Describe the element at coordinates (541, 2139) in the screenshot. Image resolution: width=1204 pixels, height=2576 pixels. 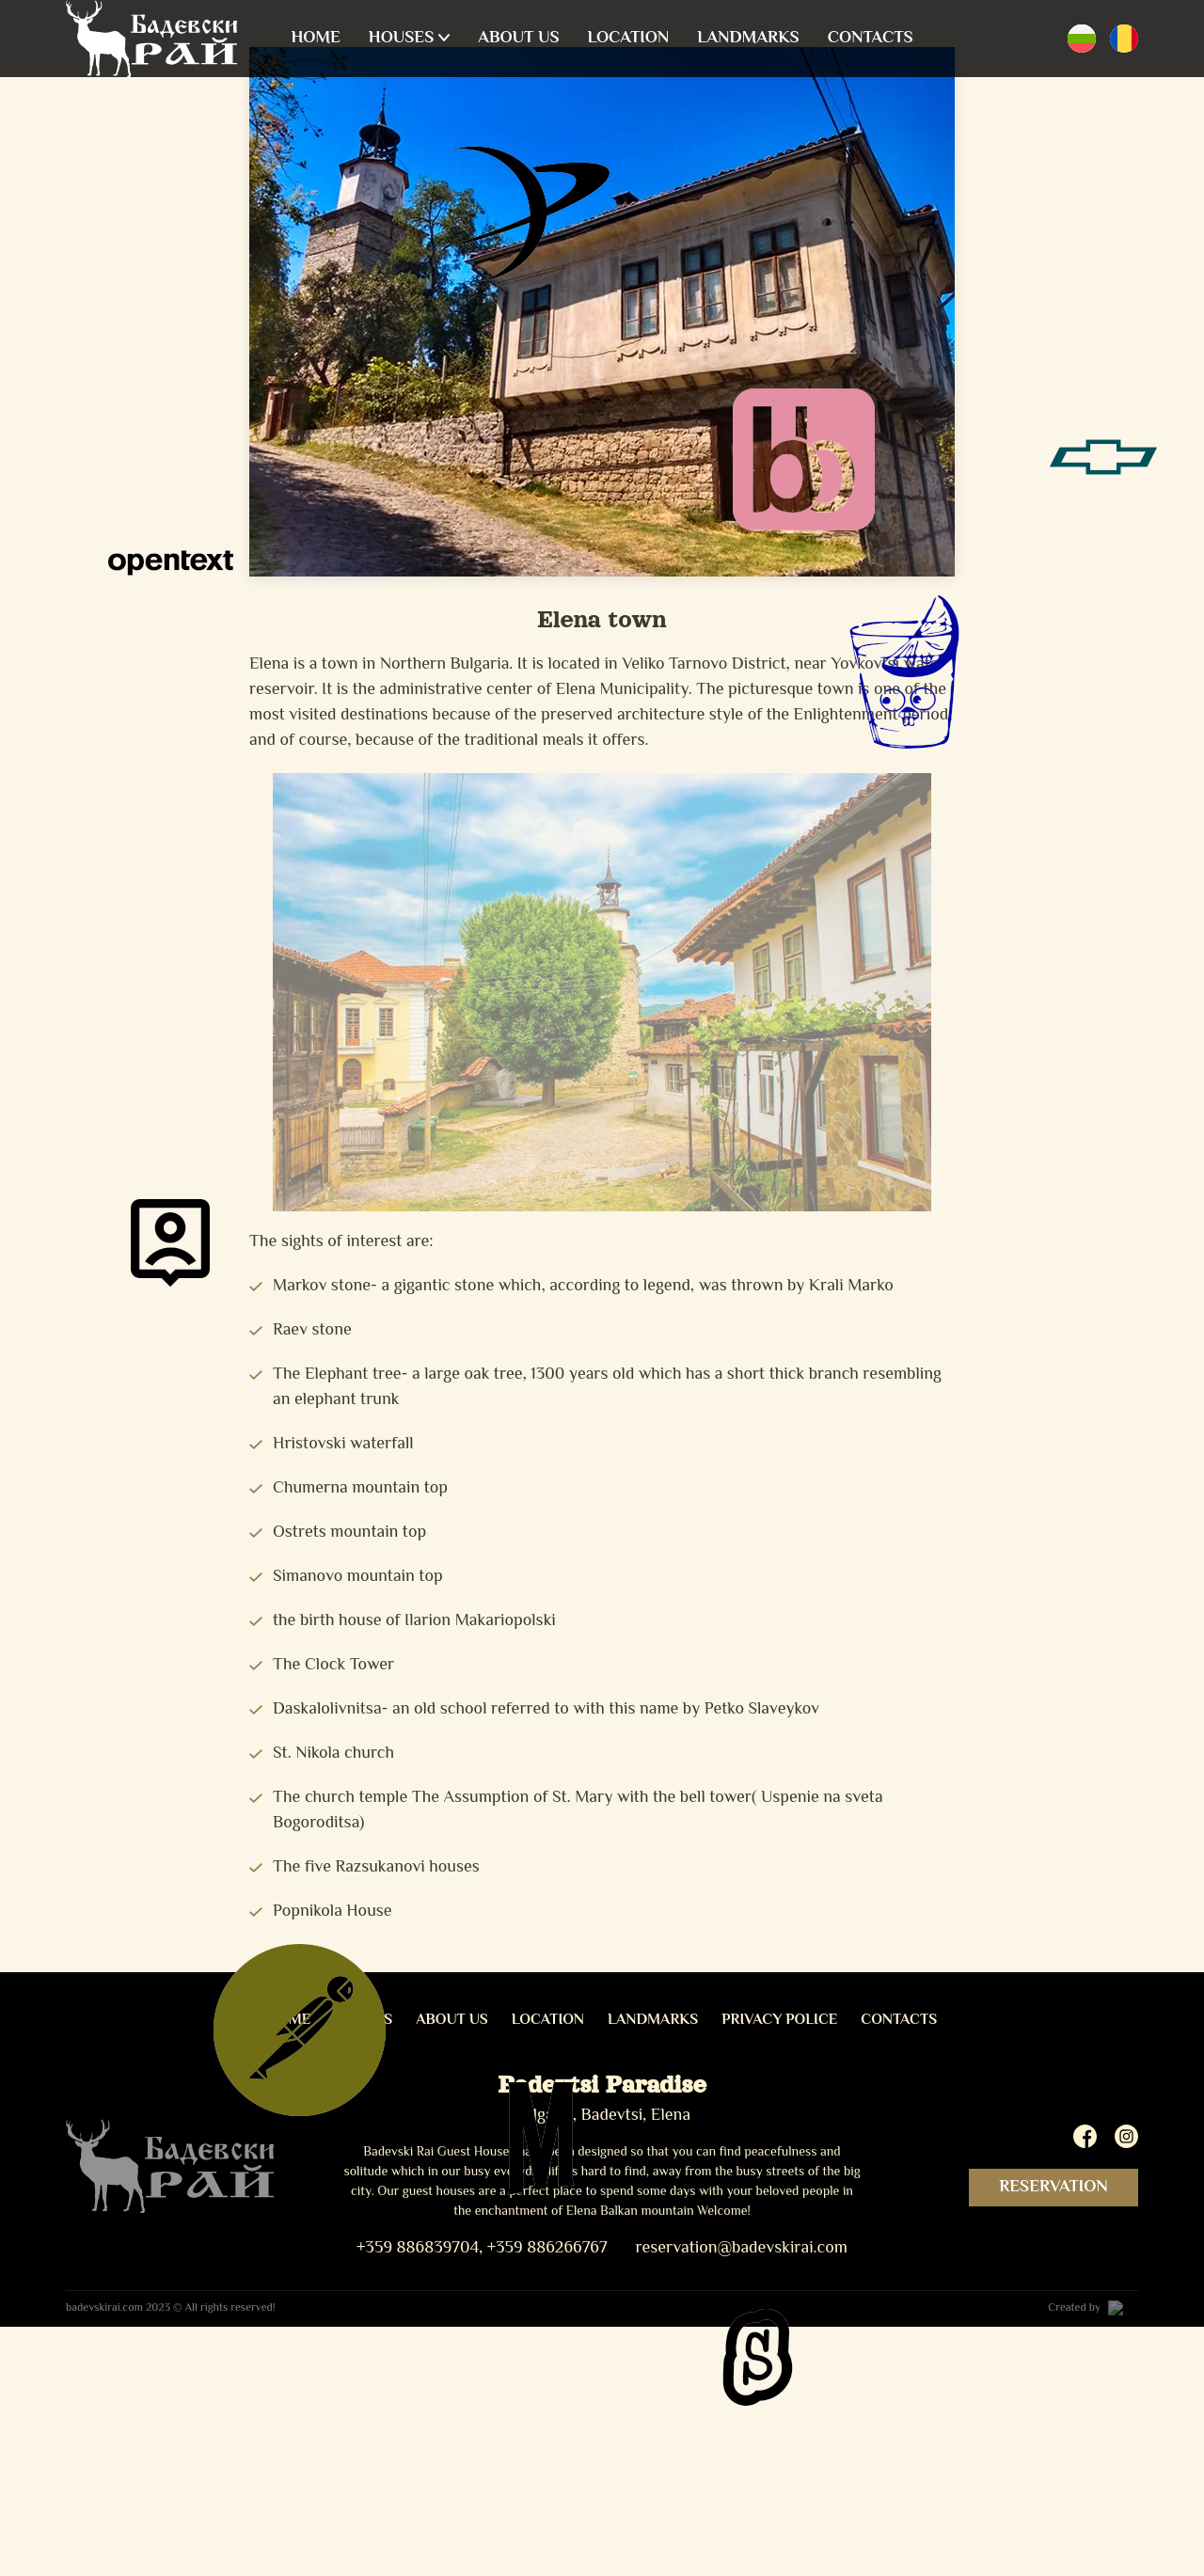
I see `open The Mighty app or website` at that location.